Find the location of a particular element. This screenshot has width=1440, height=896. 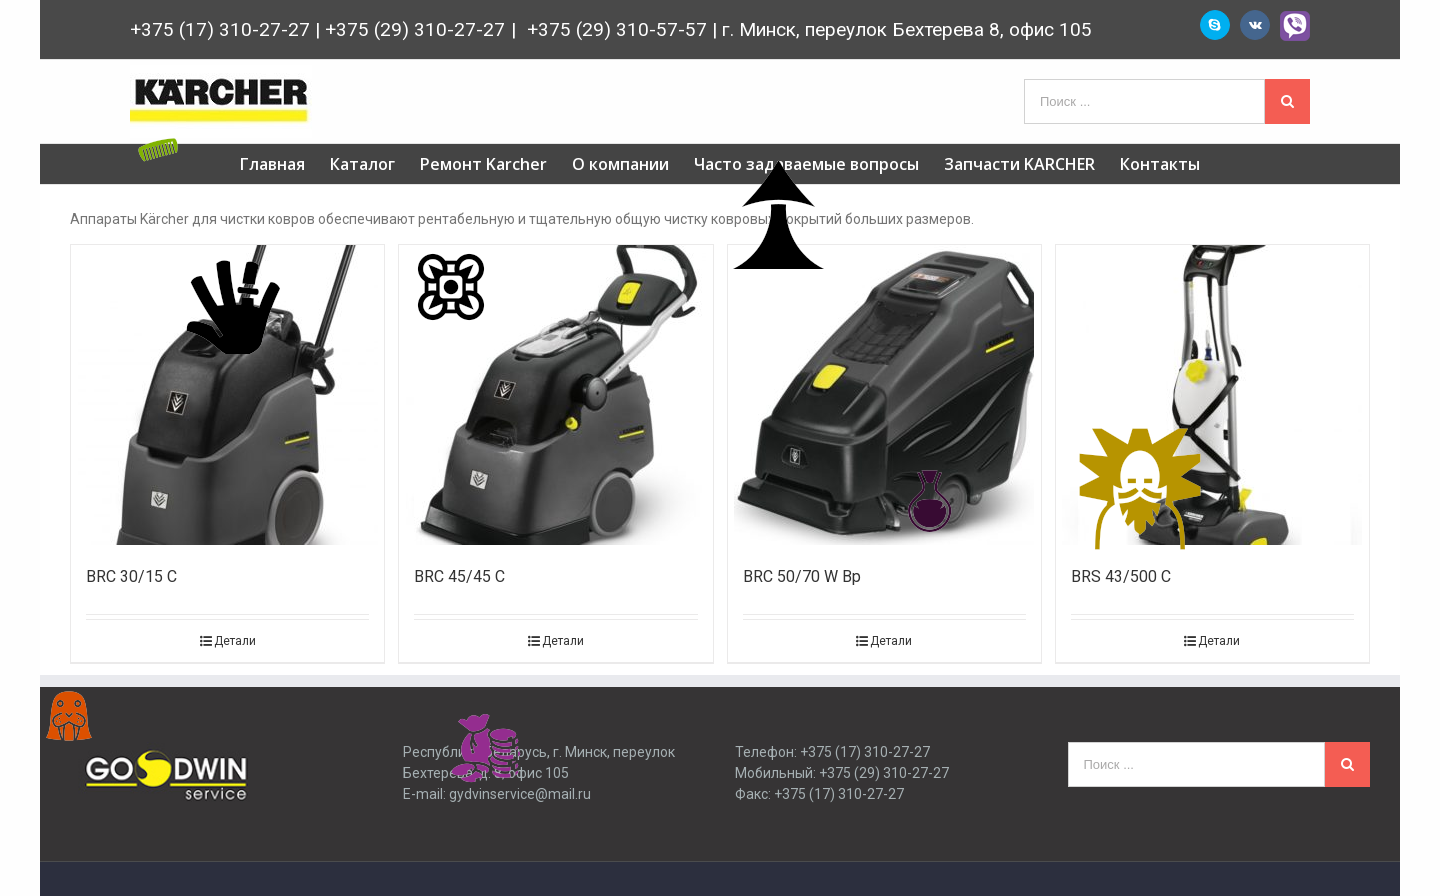

walrus character or avatar icon is located at coordinates (69, 716).